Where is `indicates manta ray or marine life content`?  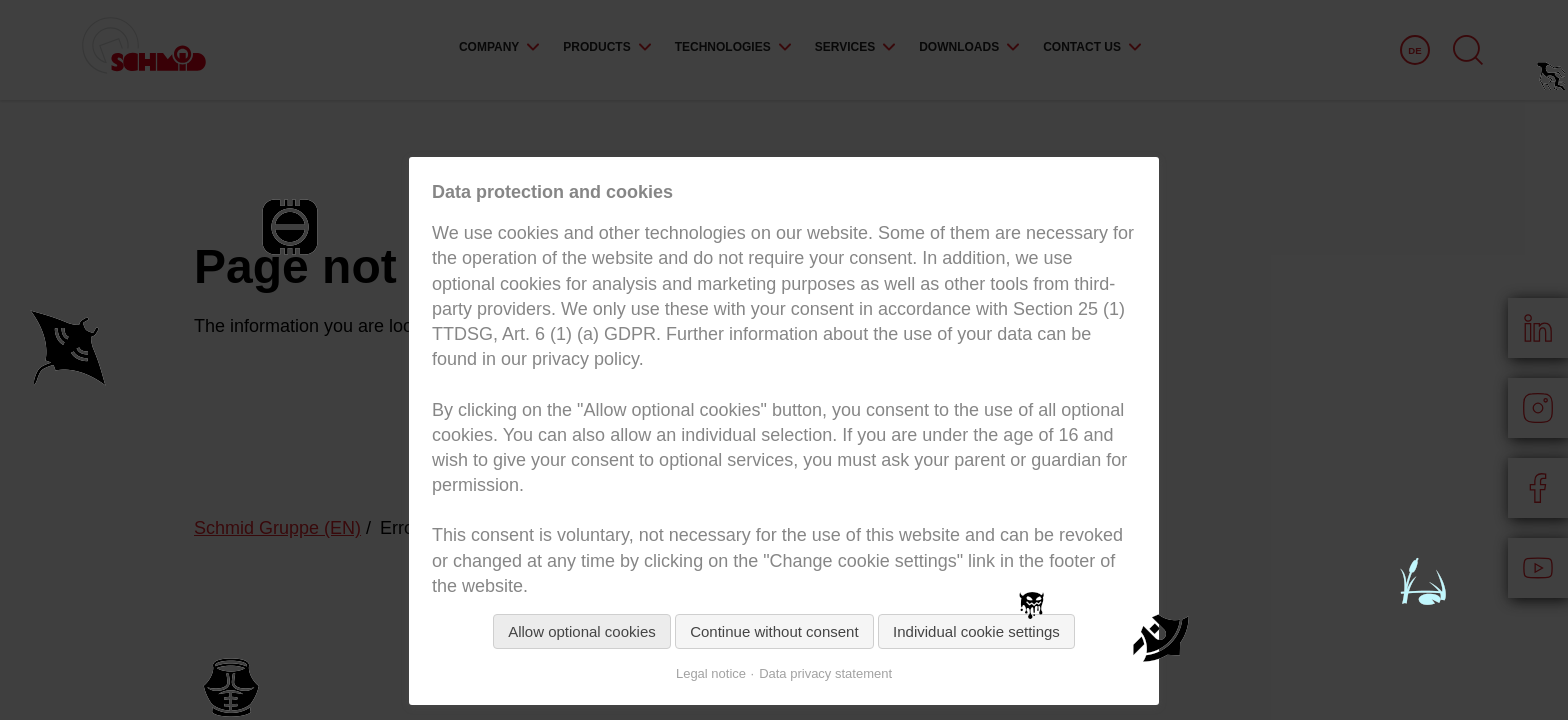 indicates manta ray or marine life content is located at coordinates (68, 348).